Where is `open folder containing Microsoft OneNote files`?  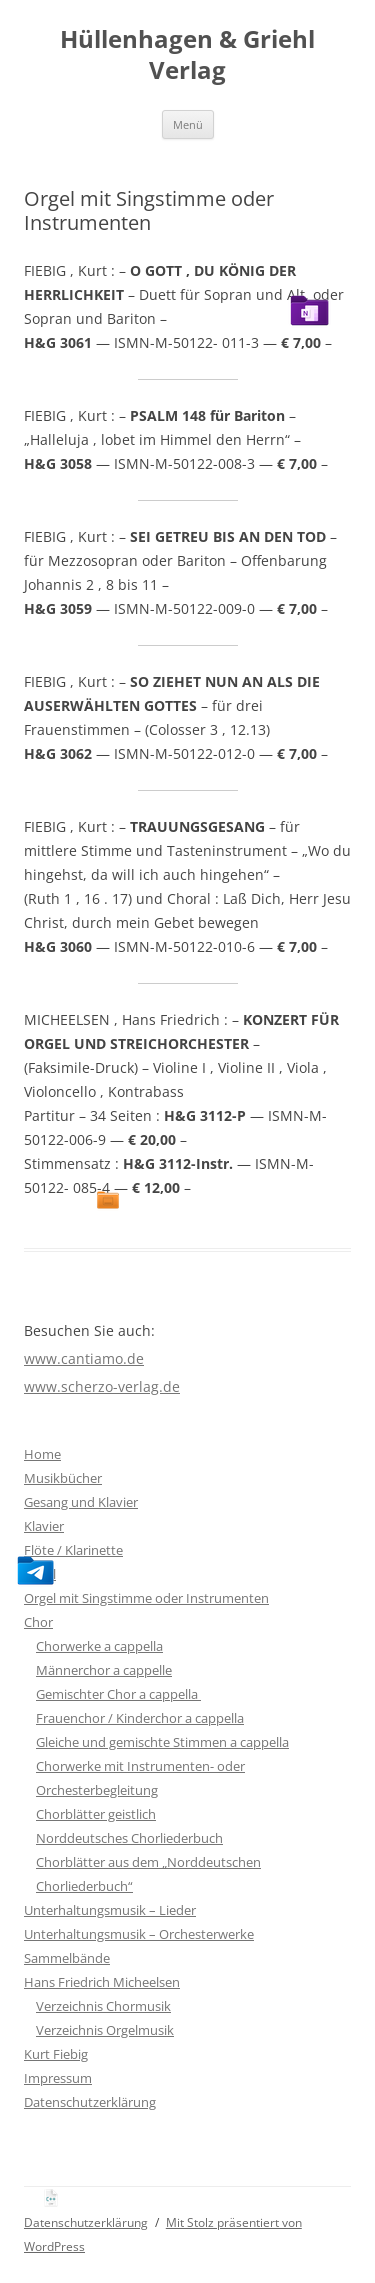
open folder containing Microsoft OneNote files is located at coordinates (309, 311).